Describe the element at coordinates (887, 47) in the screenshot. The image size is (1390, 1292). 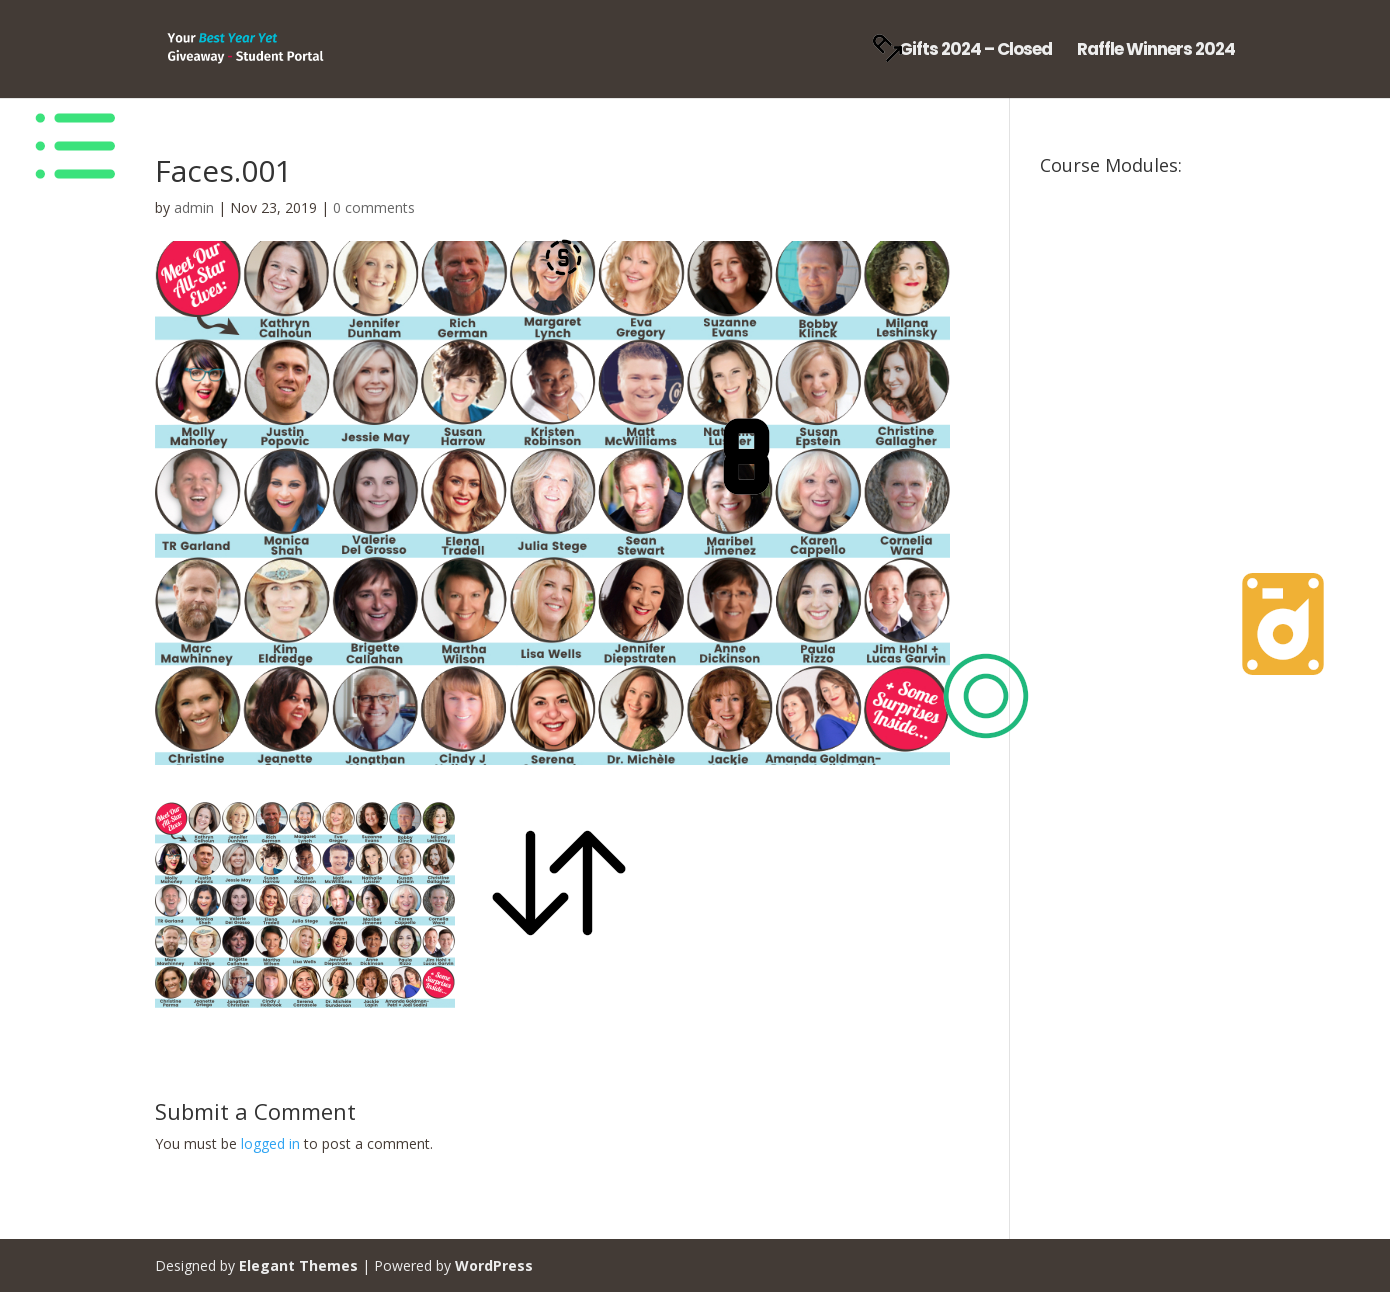
I see `change text orientation or direction` at that location.